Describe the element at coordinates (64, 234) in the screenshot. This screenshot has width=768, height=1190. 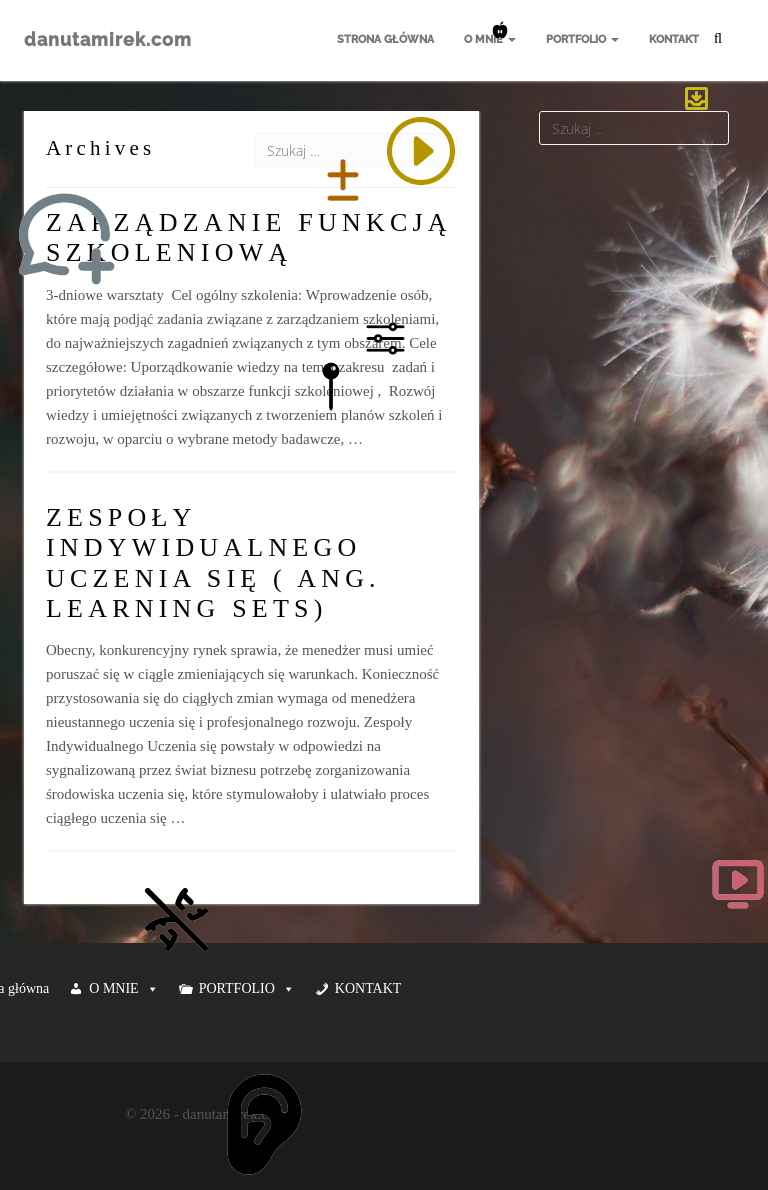
I see `start a new conversation` at that location.